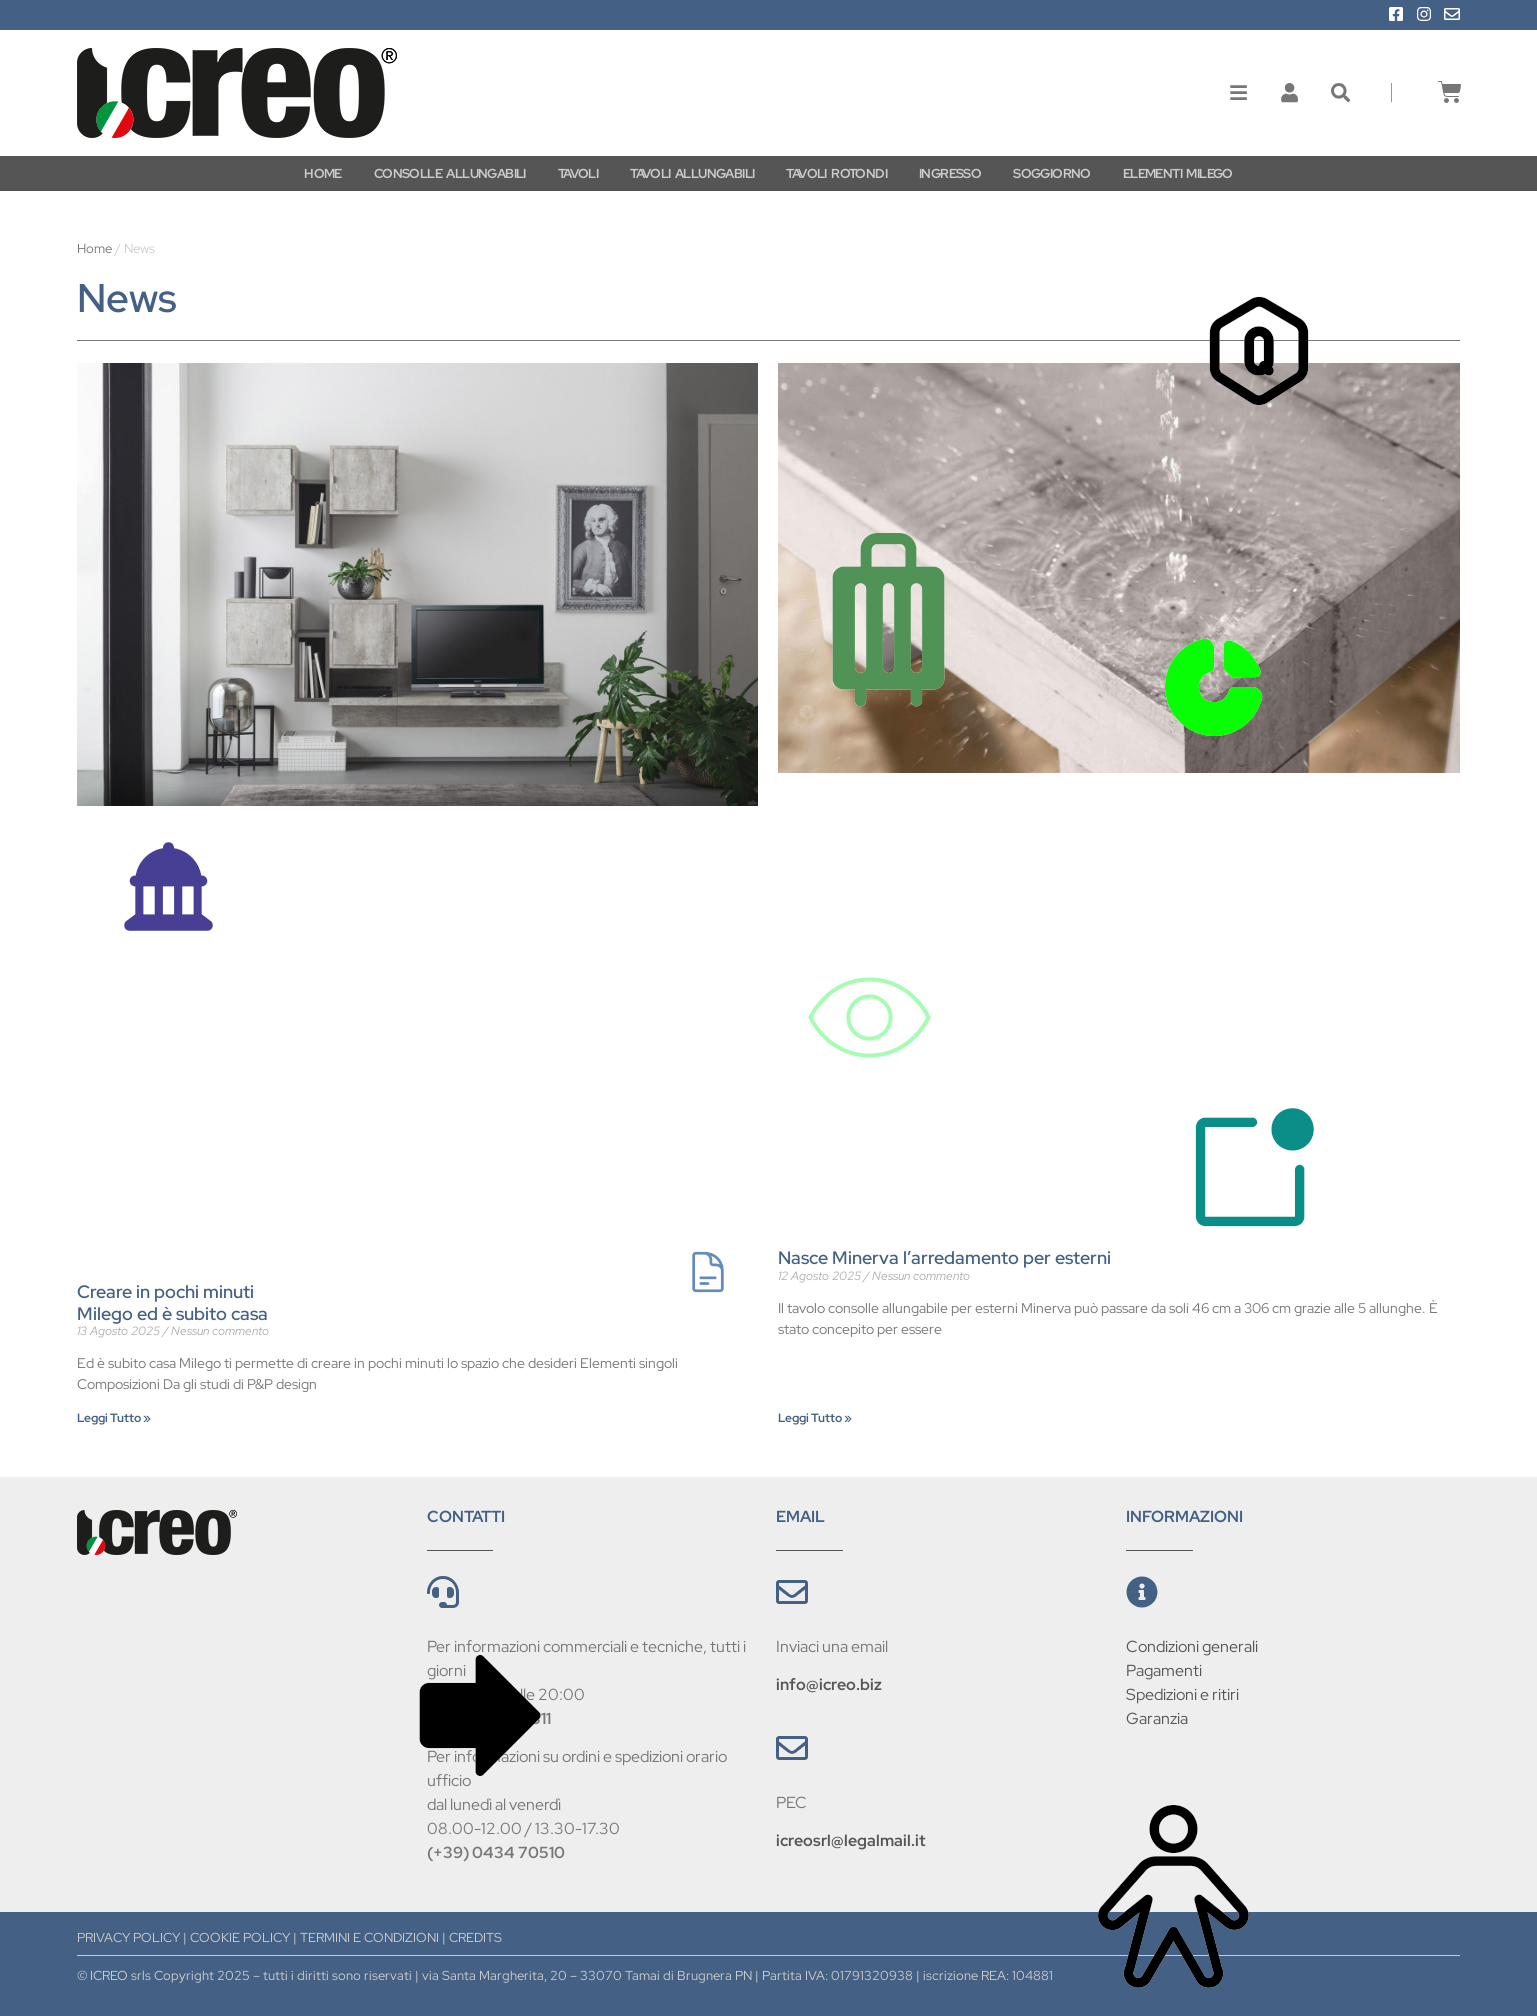  Describe the element at coordinates (708, 1272) in the screenshot. I see `view document details` at that location.